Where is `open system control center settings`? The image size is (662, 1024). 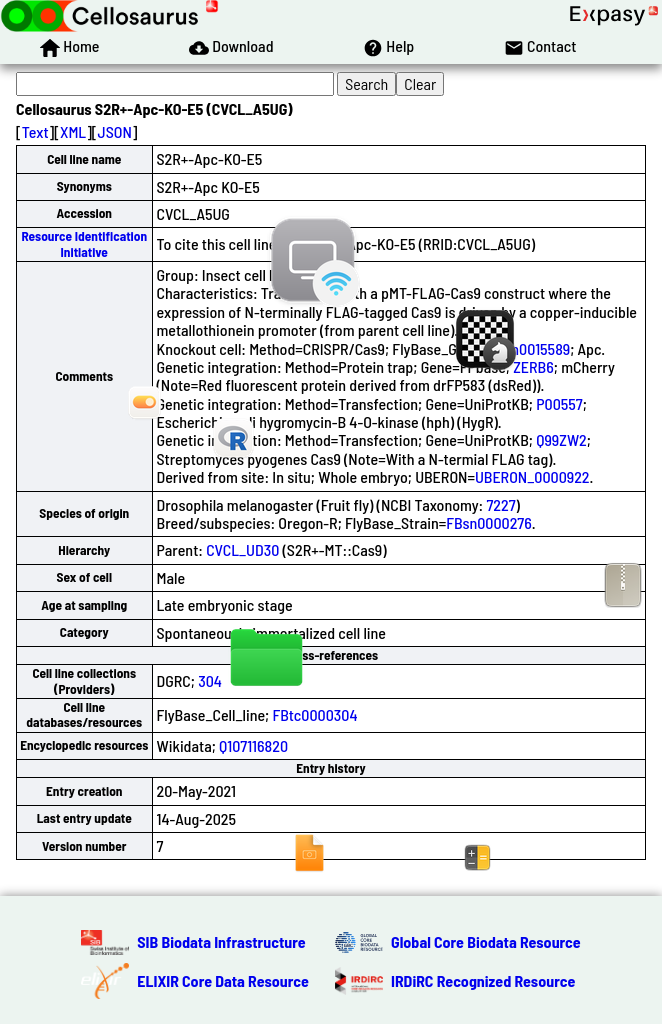
open system control center settings is located at coordinates (144, 402).